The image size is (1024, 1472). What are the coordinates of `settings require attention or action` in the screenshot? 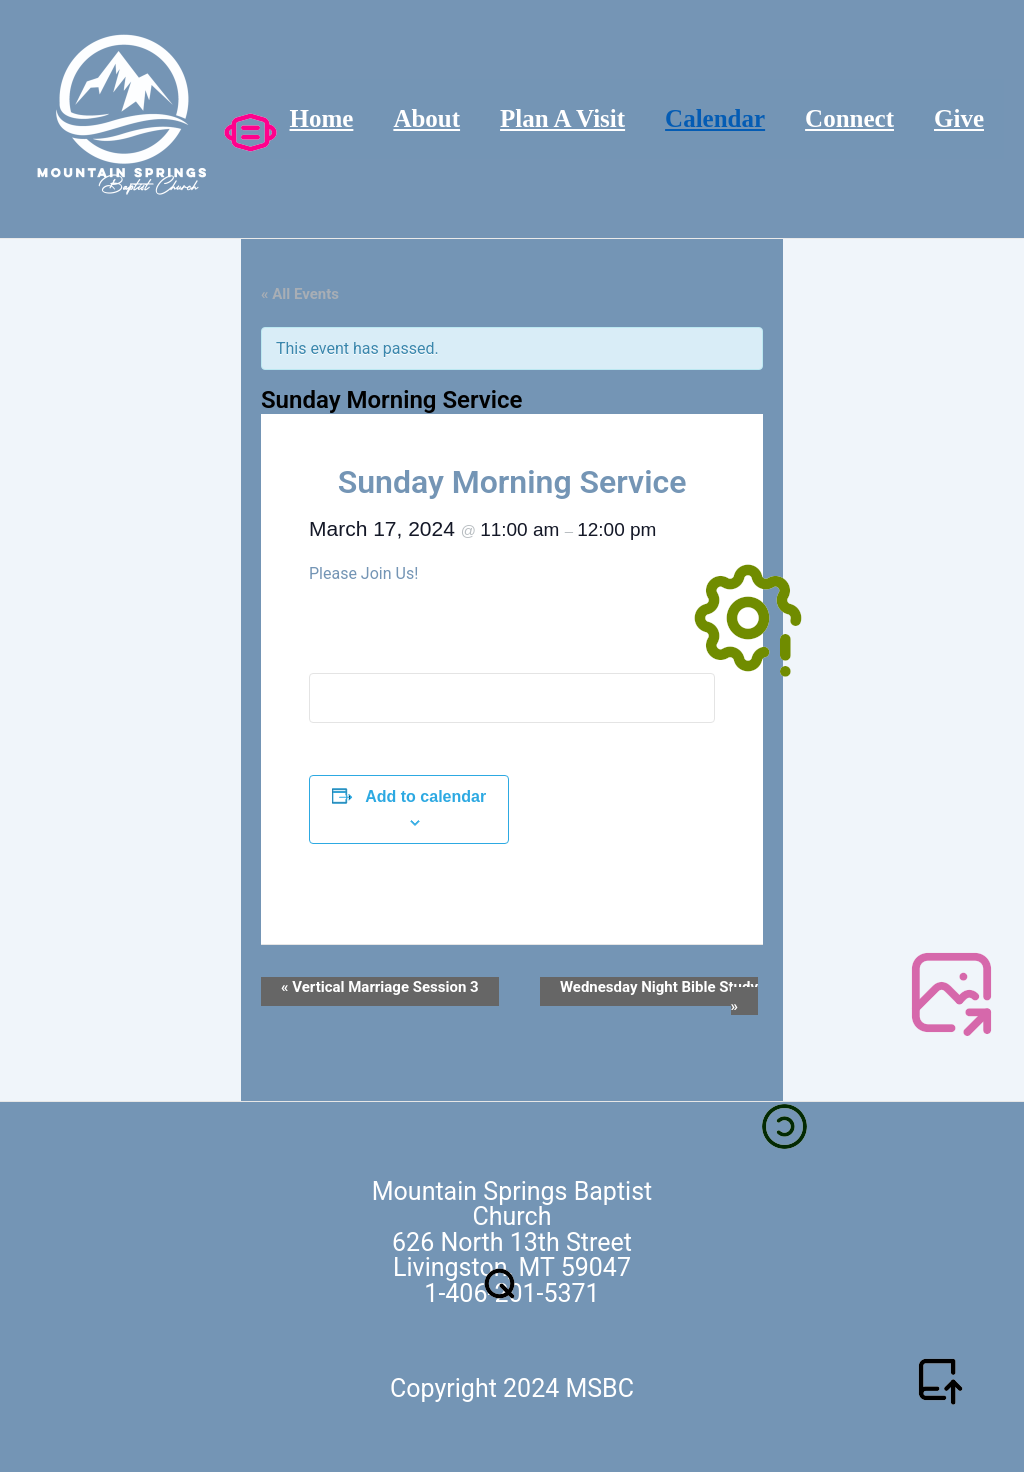 It's located at (748, 618).